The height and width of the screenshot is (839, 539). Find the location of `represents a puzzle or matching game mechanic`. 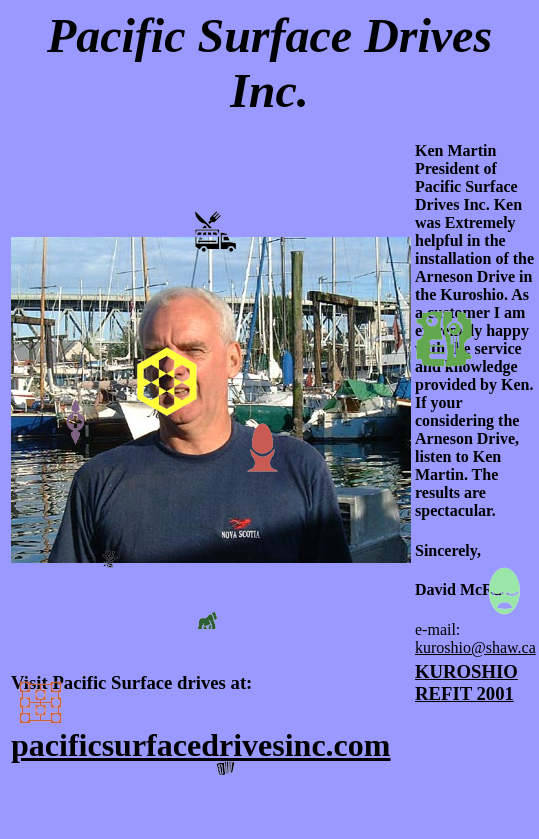

represents a puzzle or matching game mechanic is located at coordinates (444, 339).